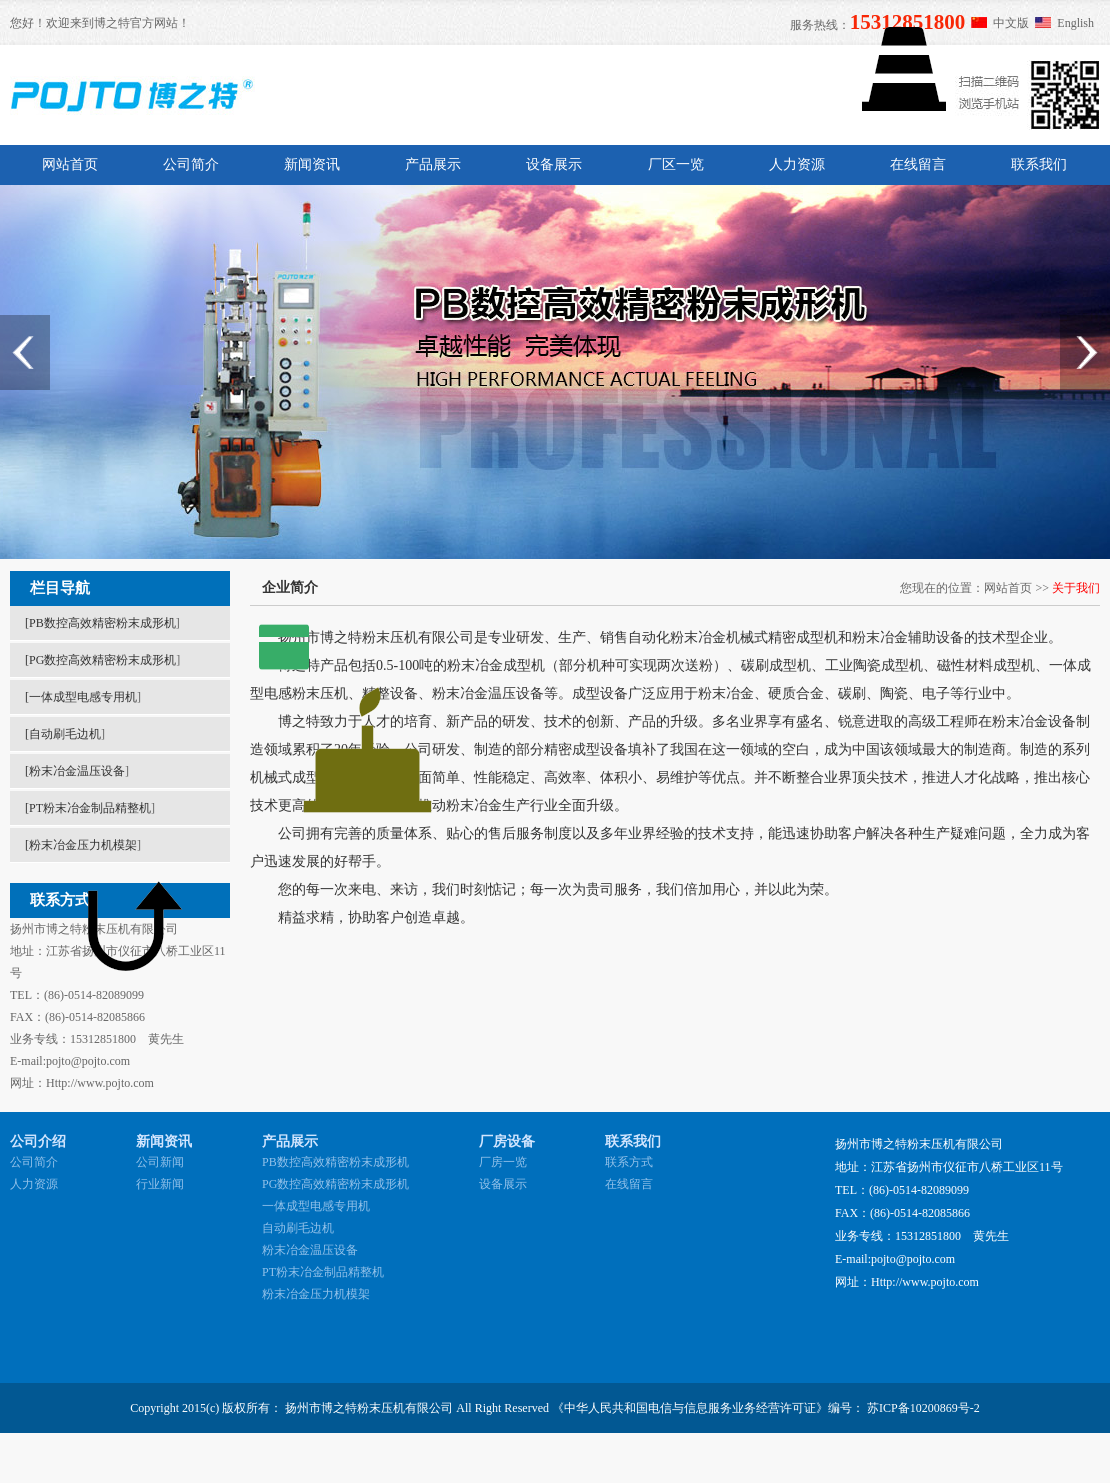 This screenshot has width=1110, height=1483. I want to click on switch to top panel layout, so click(284, 647).